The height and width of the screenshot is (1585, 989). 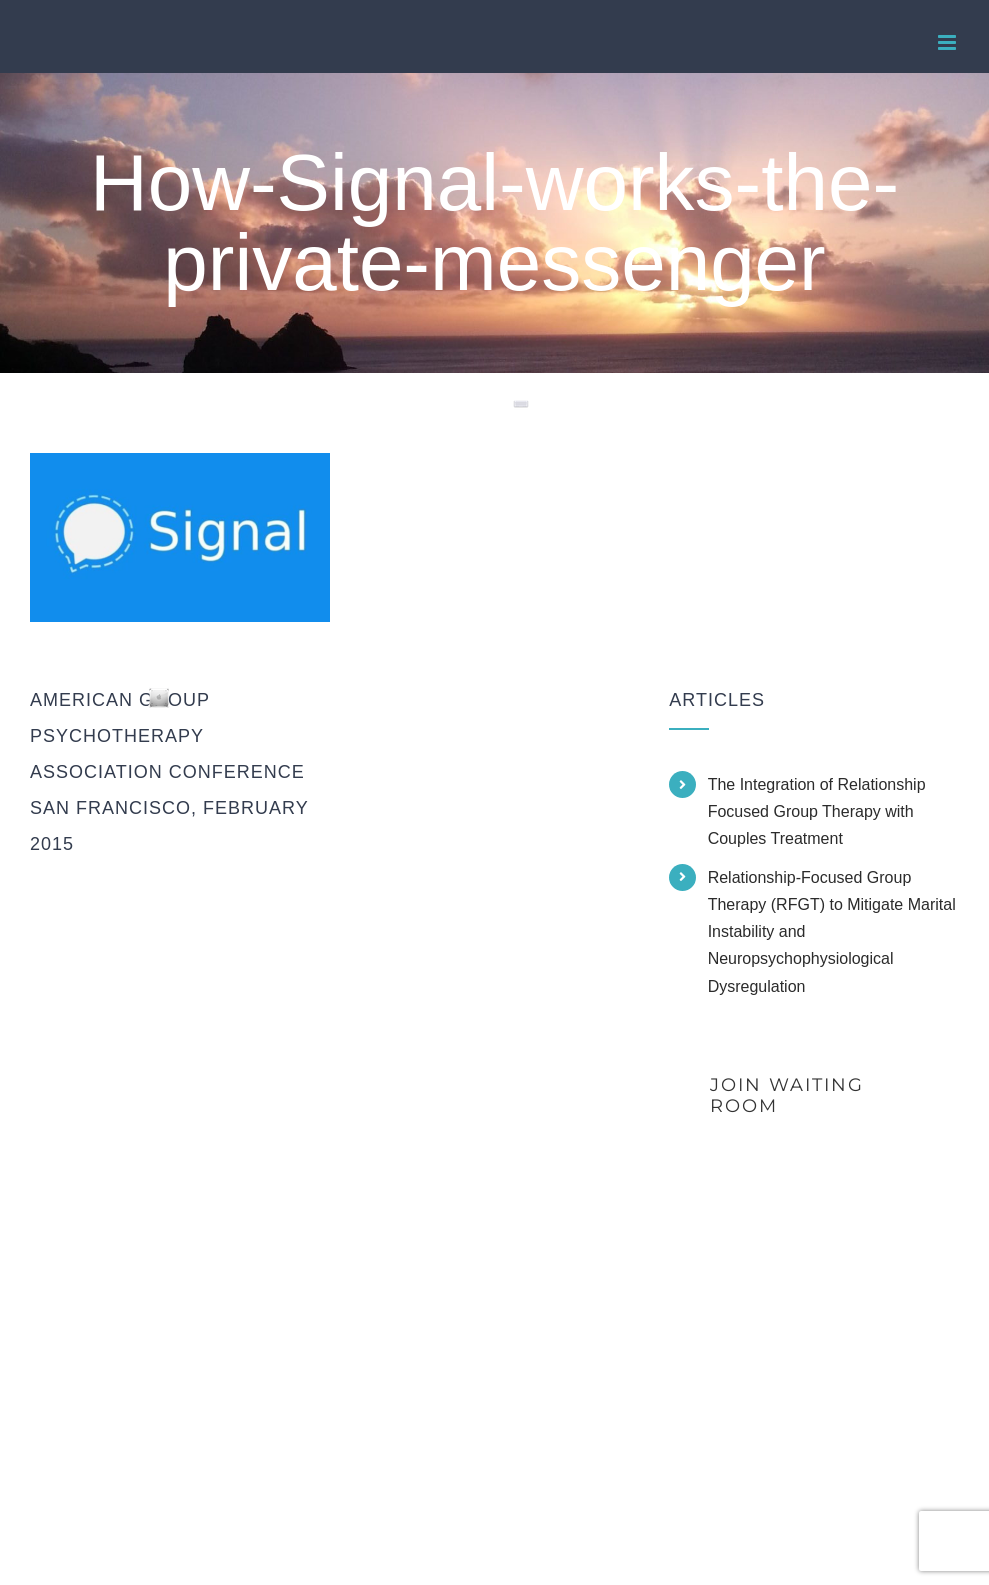 What do you see at coordinates (159, 697) in the screenshot?
I see `indicates a power mac g4 quicksilver device` at bounding box center [159, 697].